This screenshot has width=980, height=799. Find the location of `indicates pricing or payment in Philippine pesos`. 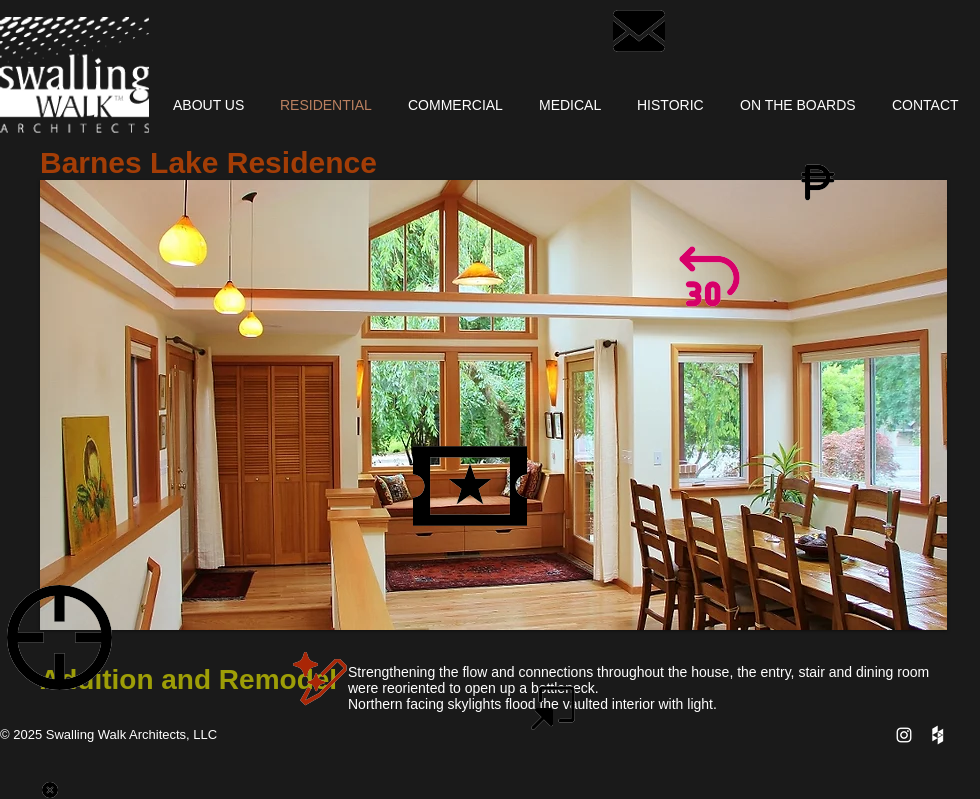

indicates pricing or payment in Philippine pesos is located at coordinates (816, 182).